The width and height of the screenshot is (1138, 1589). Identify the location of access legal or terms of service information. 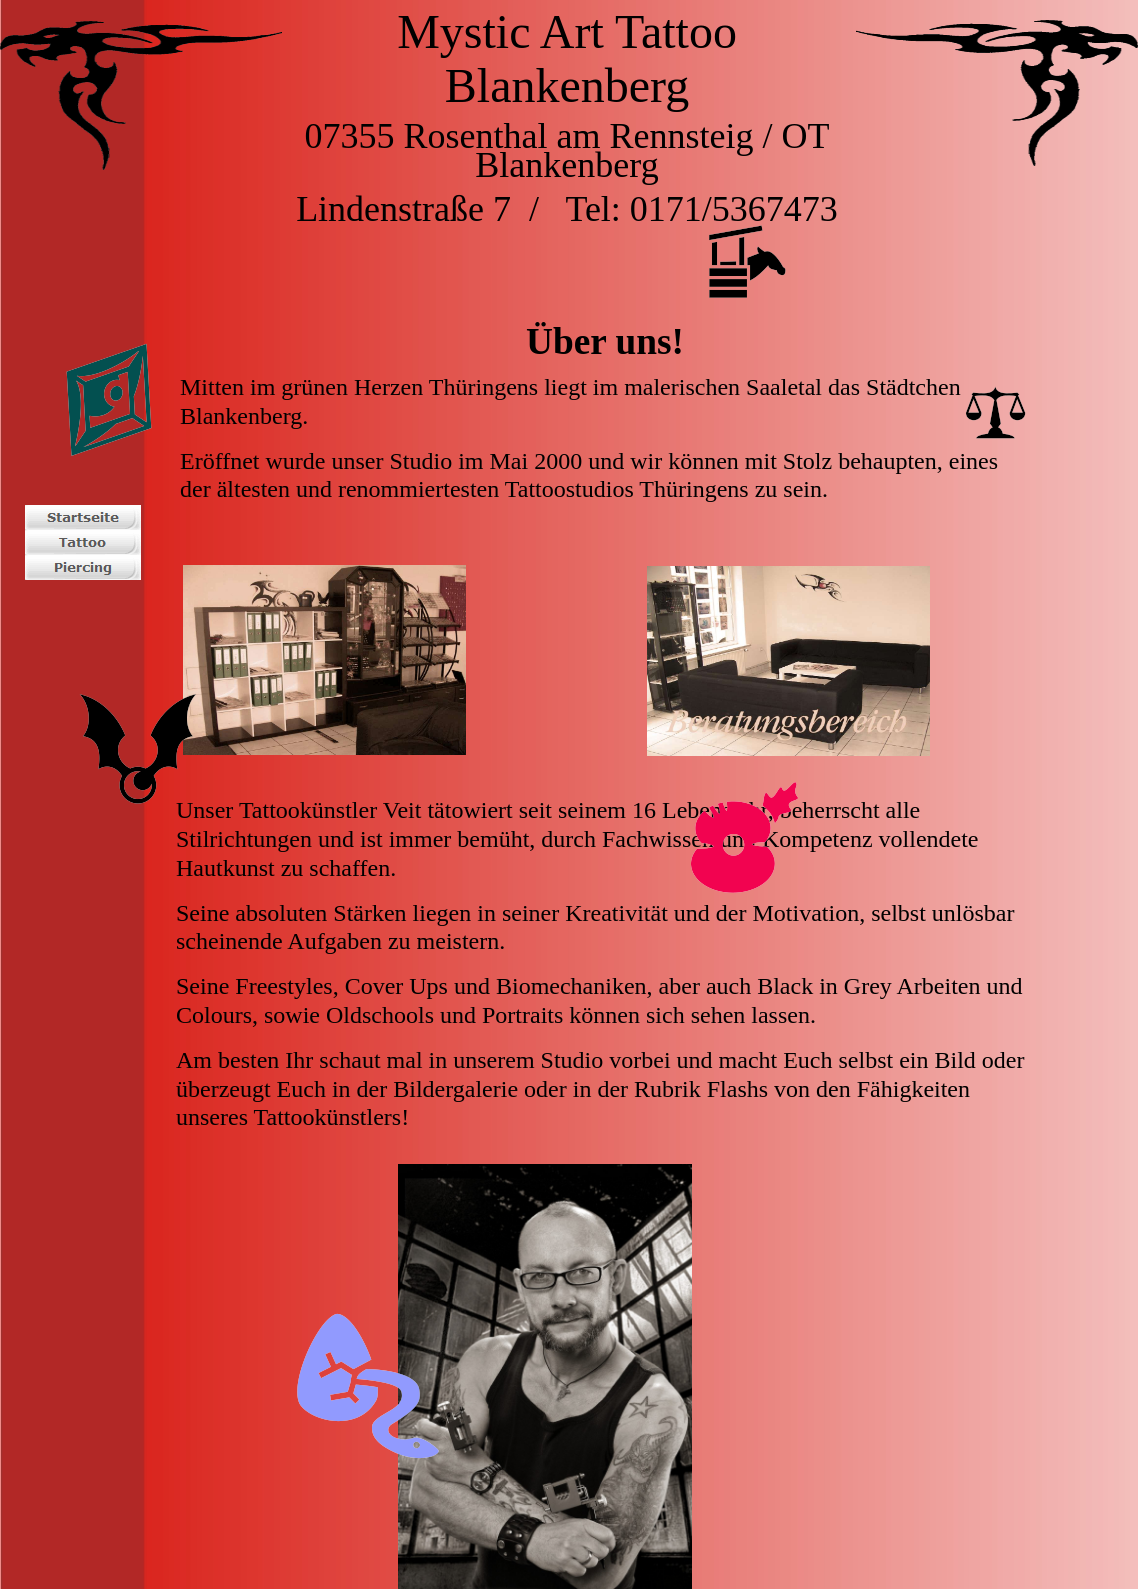
(995, 411).